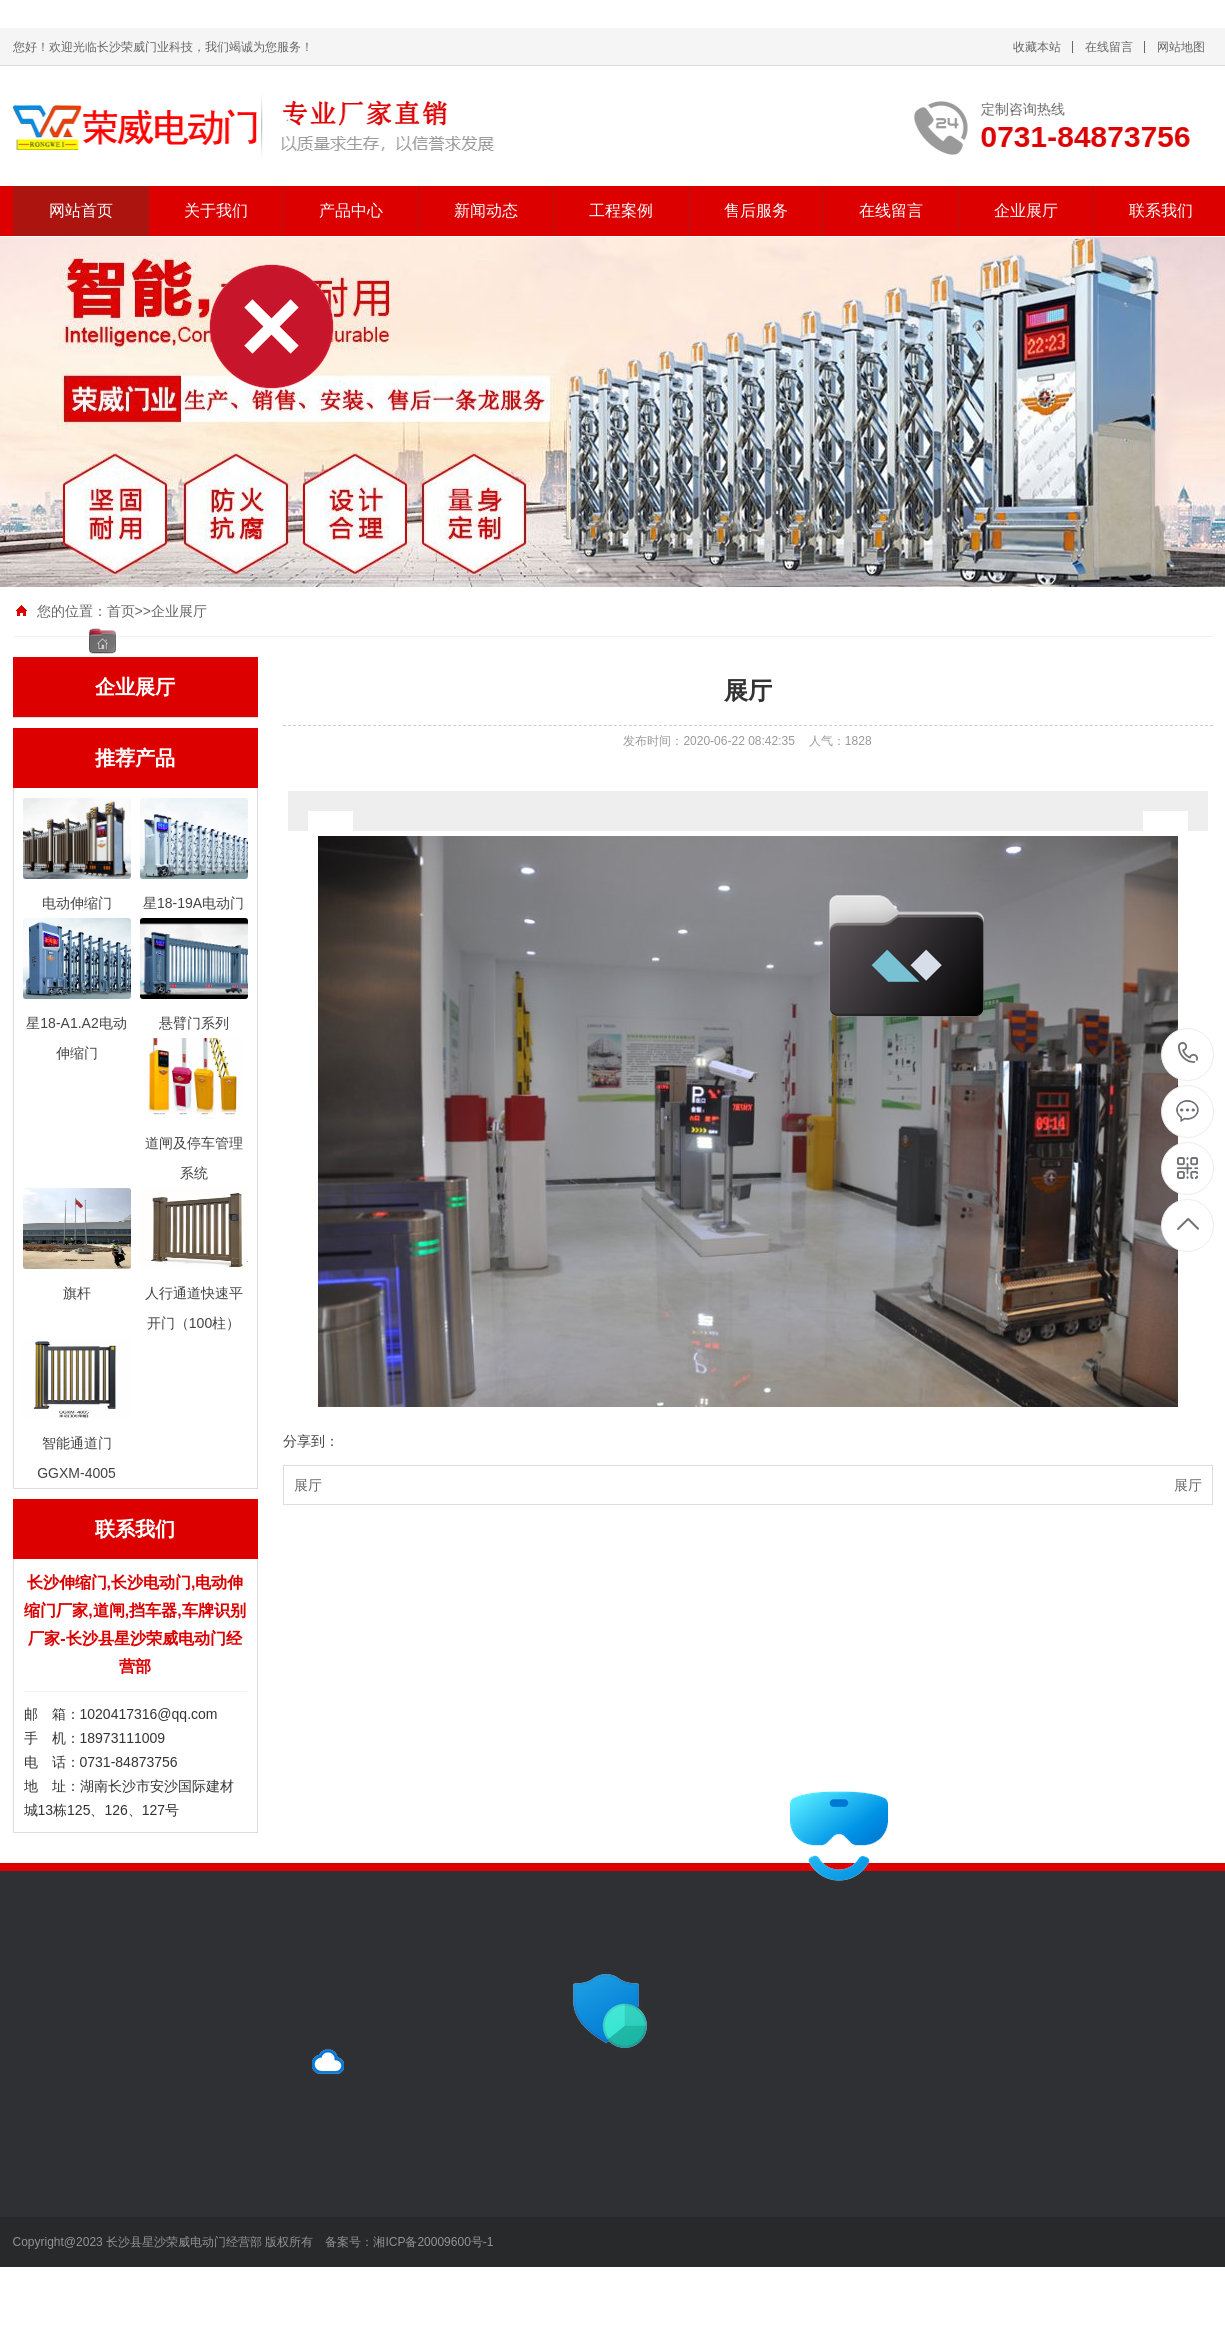  What do you see at coordinates (906, 960) in the screenshot?
I see `open alpinejs project folder` at bounding box center [906, 960].